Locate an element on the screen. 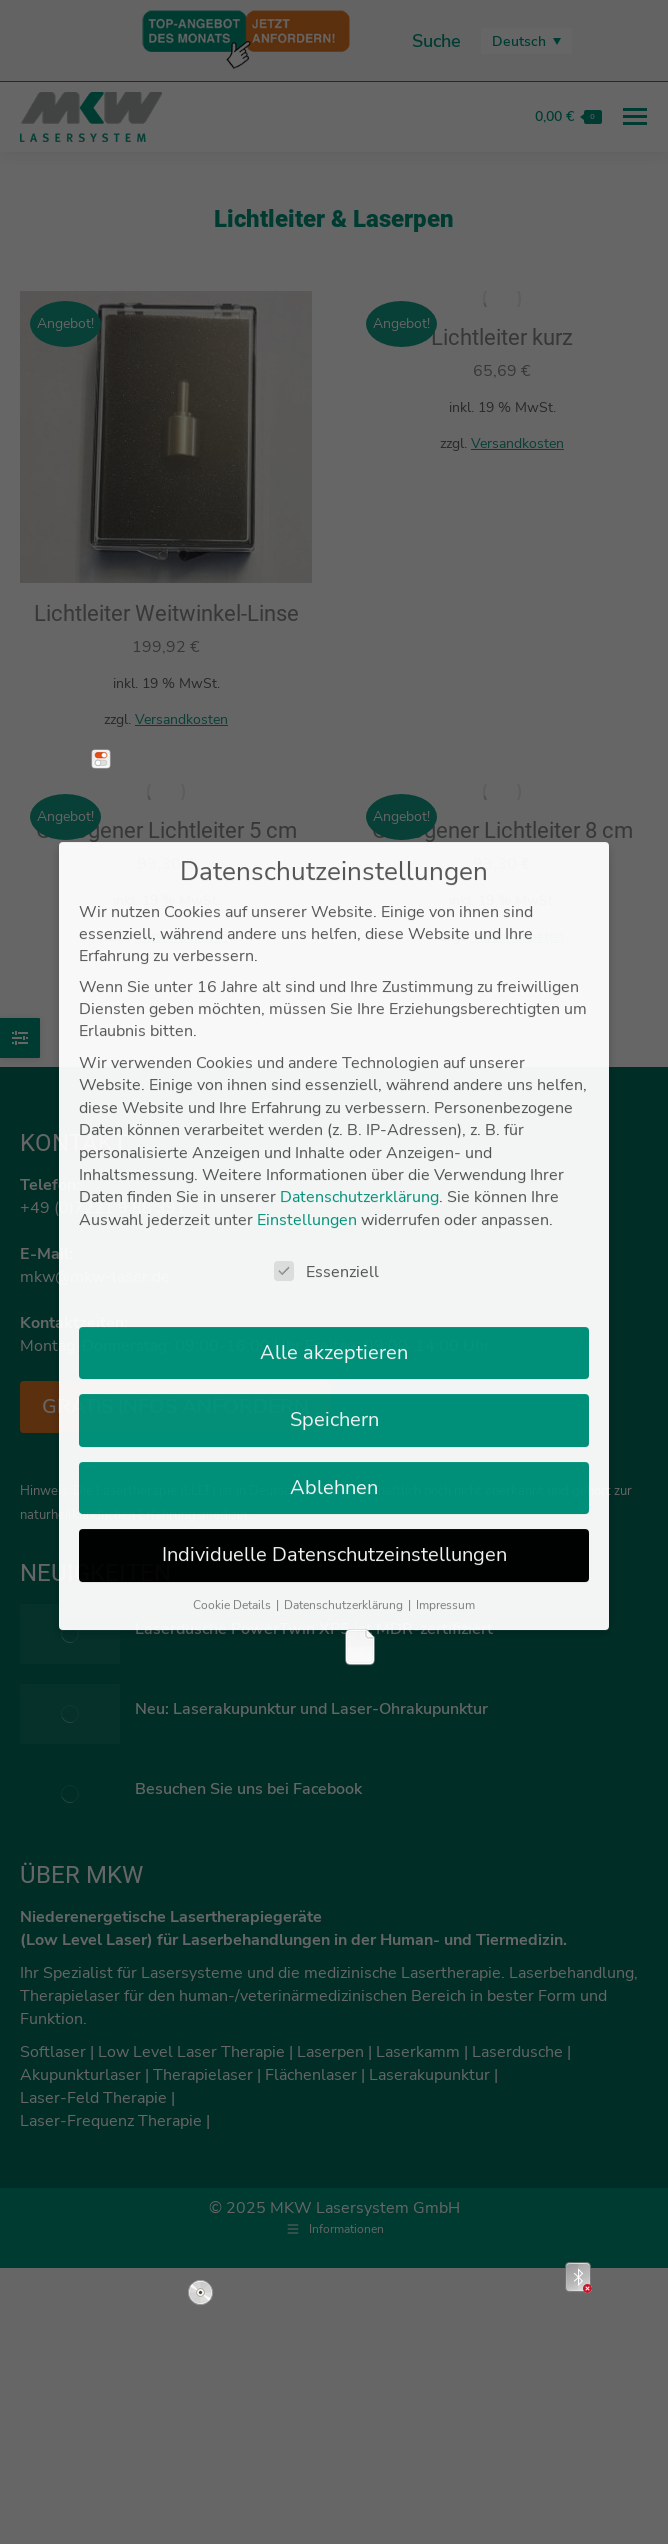 This screenshot has height=2544, width=668. access DVD or optical disc drive is located at coordinates (200, 2292).